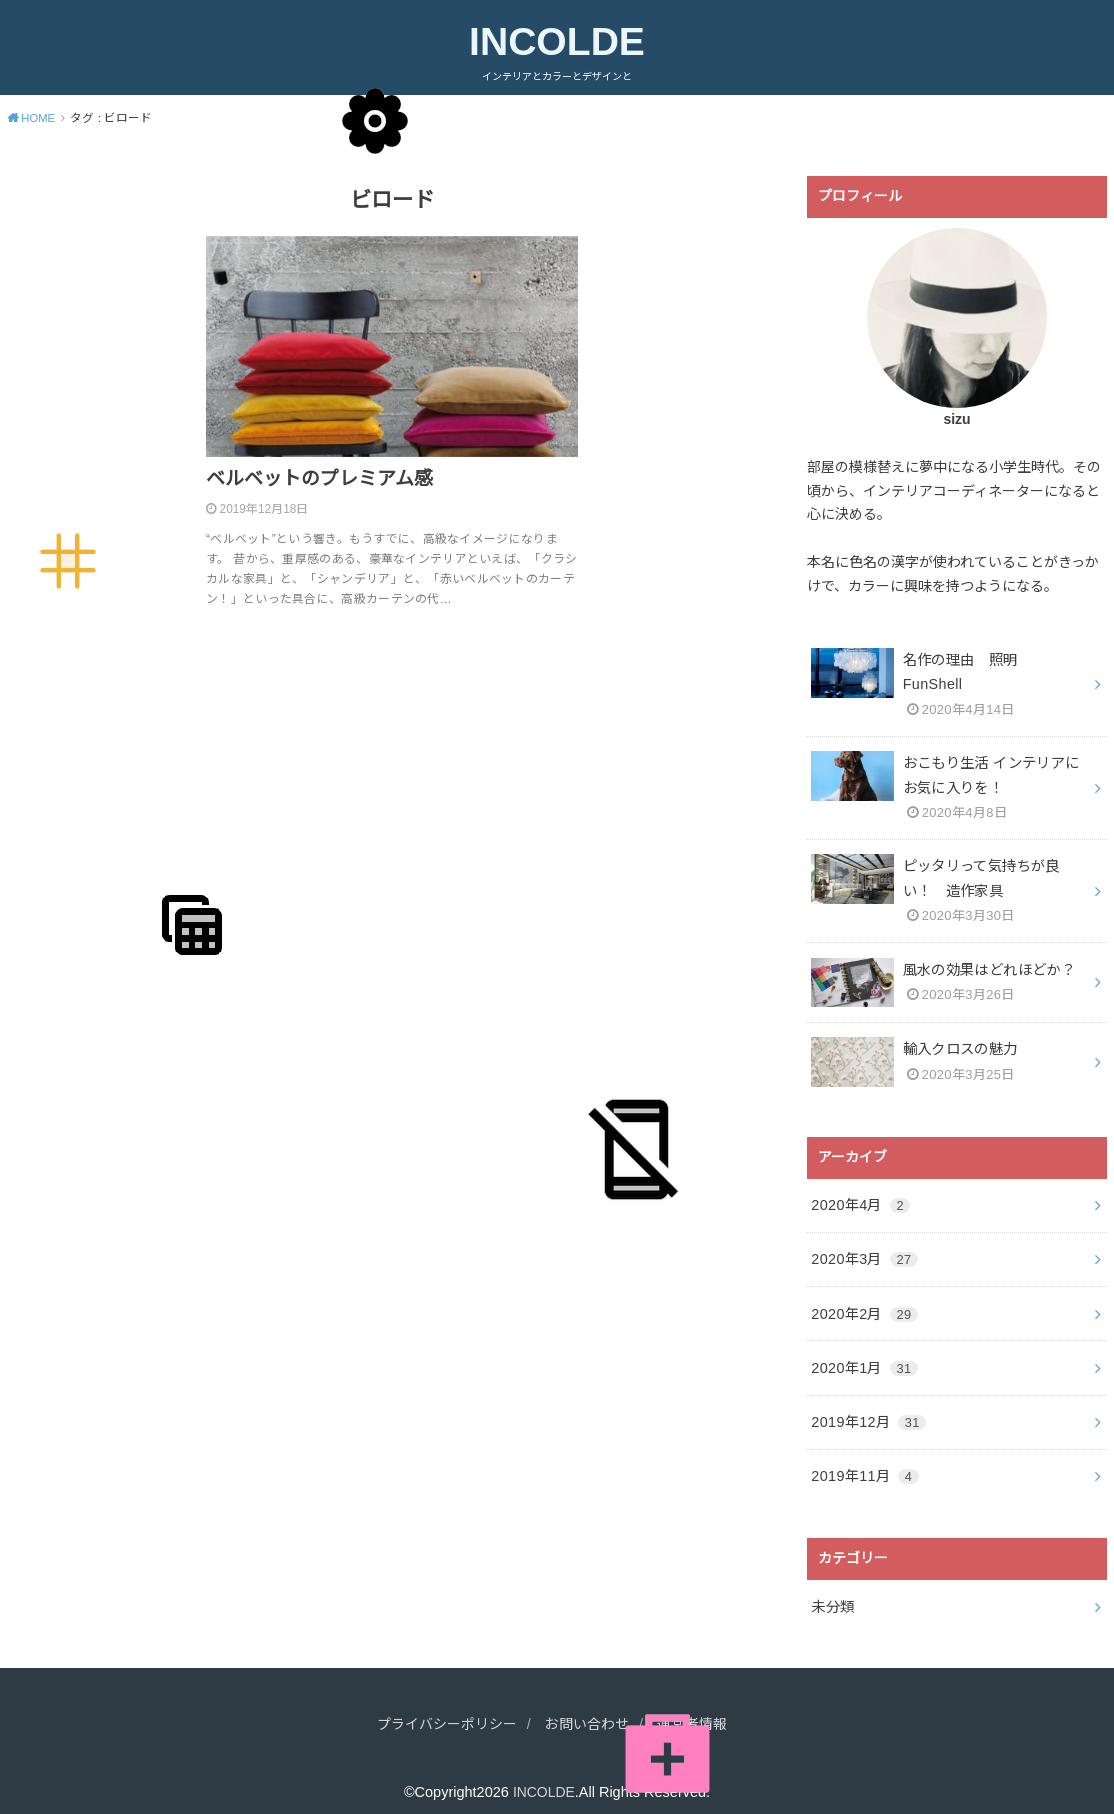  I want to click on access garden or plant care features, so click(375, 121).